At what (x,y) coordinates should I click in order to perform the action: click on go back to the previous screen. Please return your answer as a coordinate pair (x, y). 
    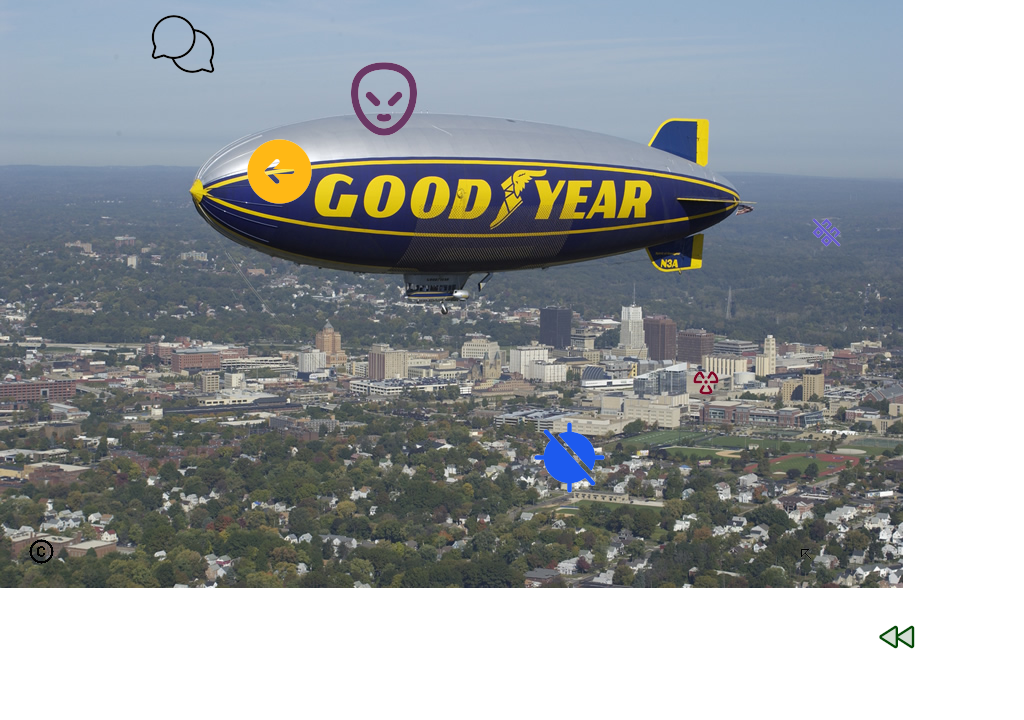
    Looking at the image, I should click on (279, 171).